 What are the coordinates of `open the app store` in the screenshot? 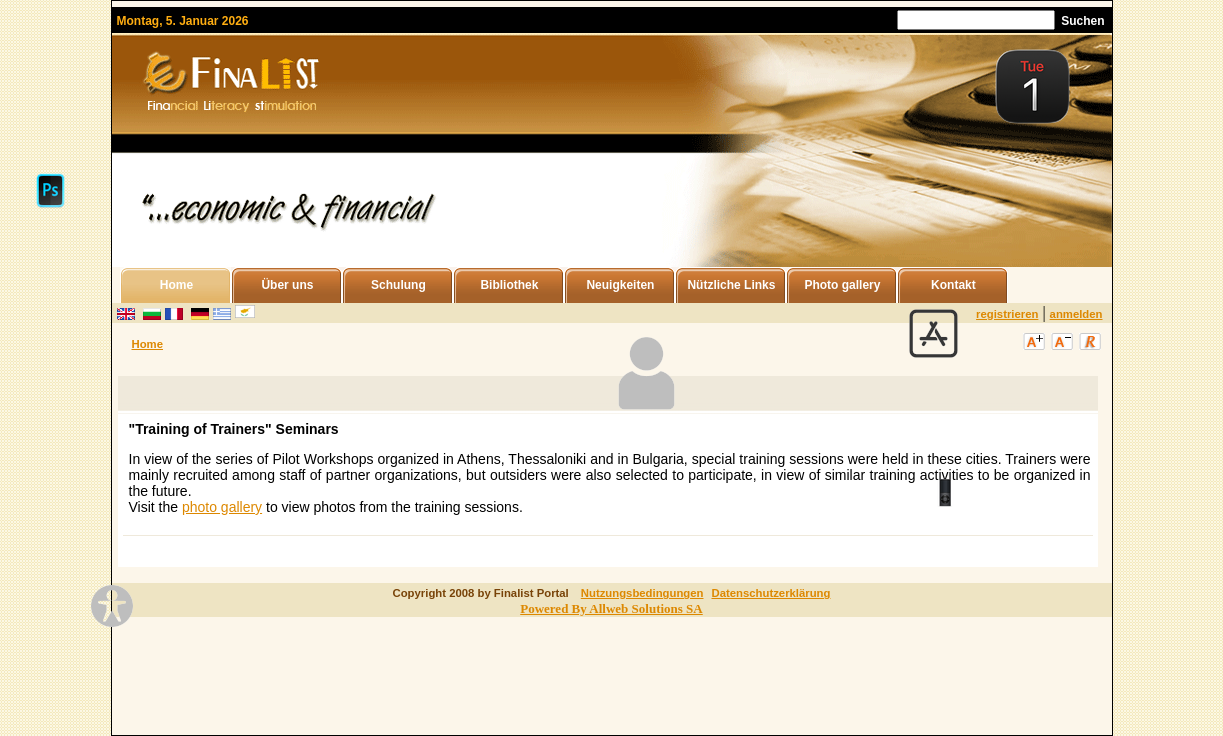 It's located at (933, 333).